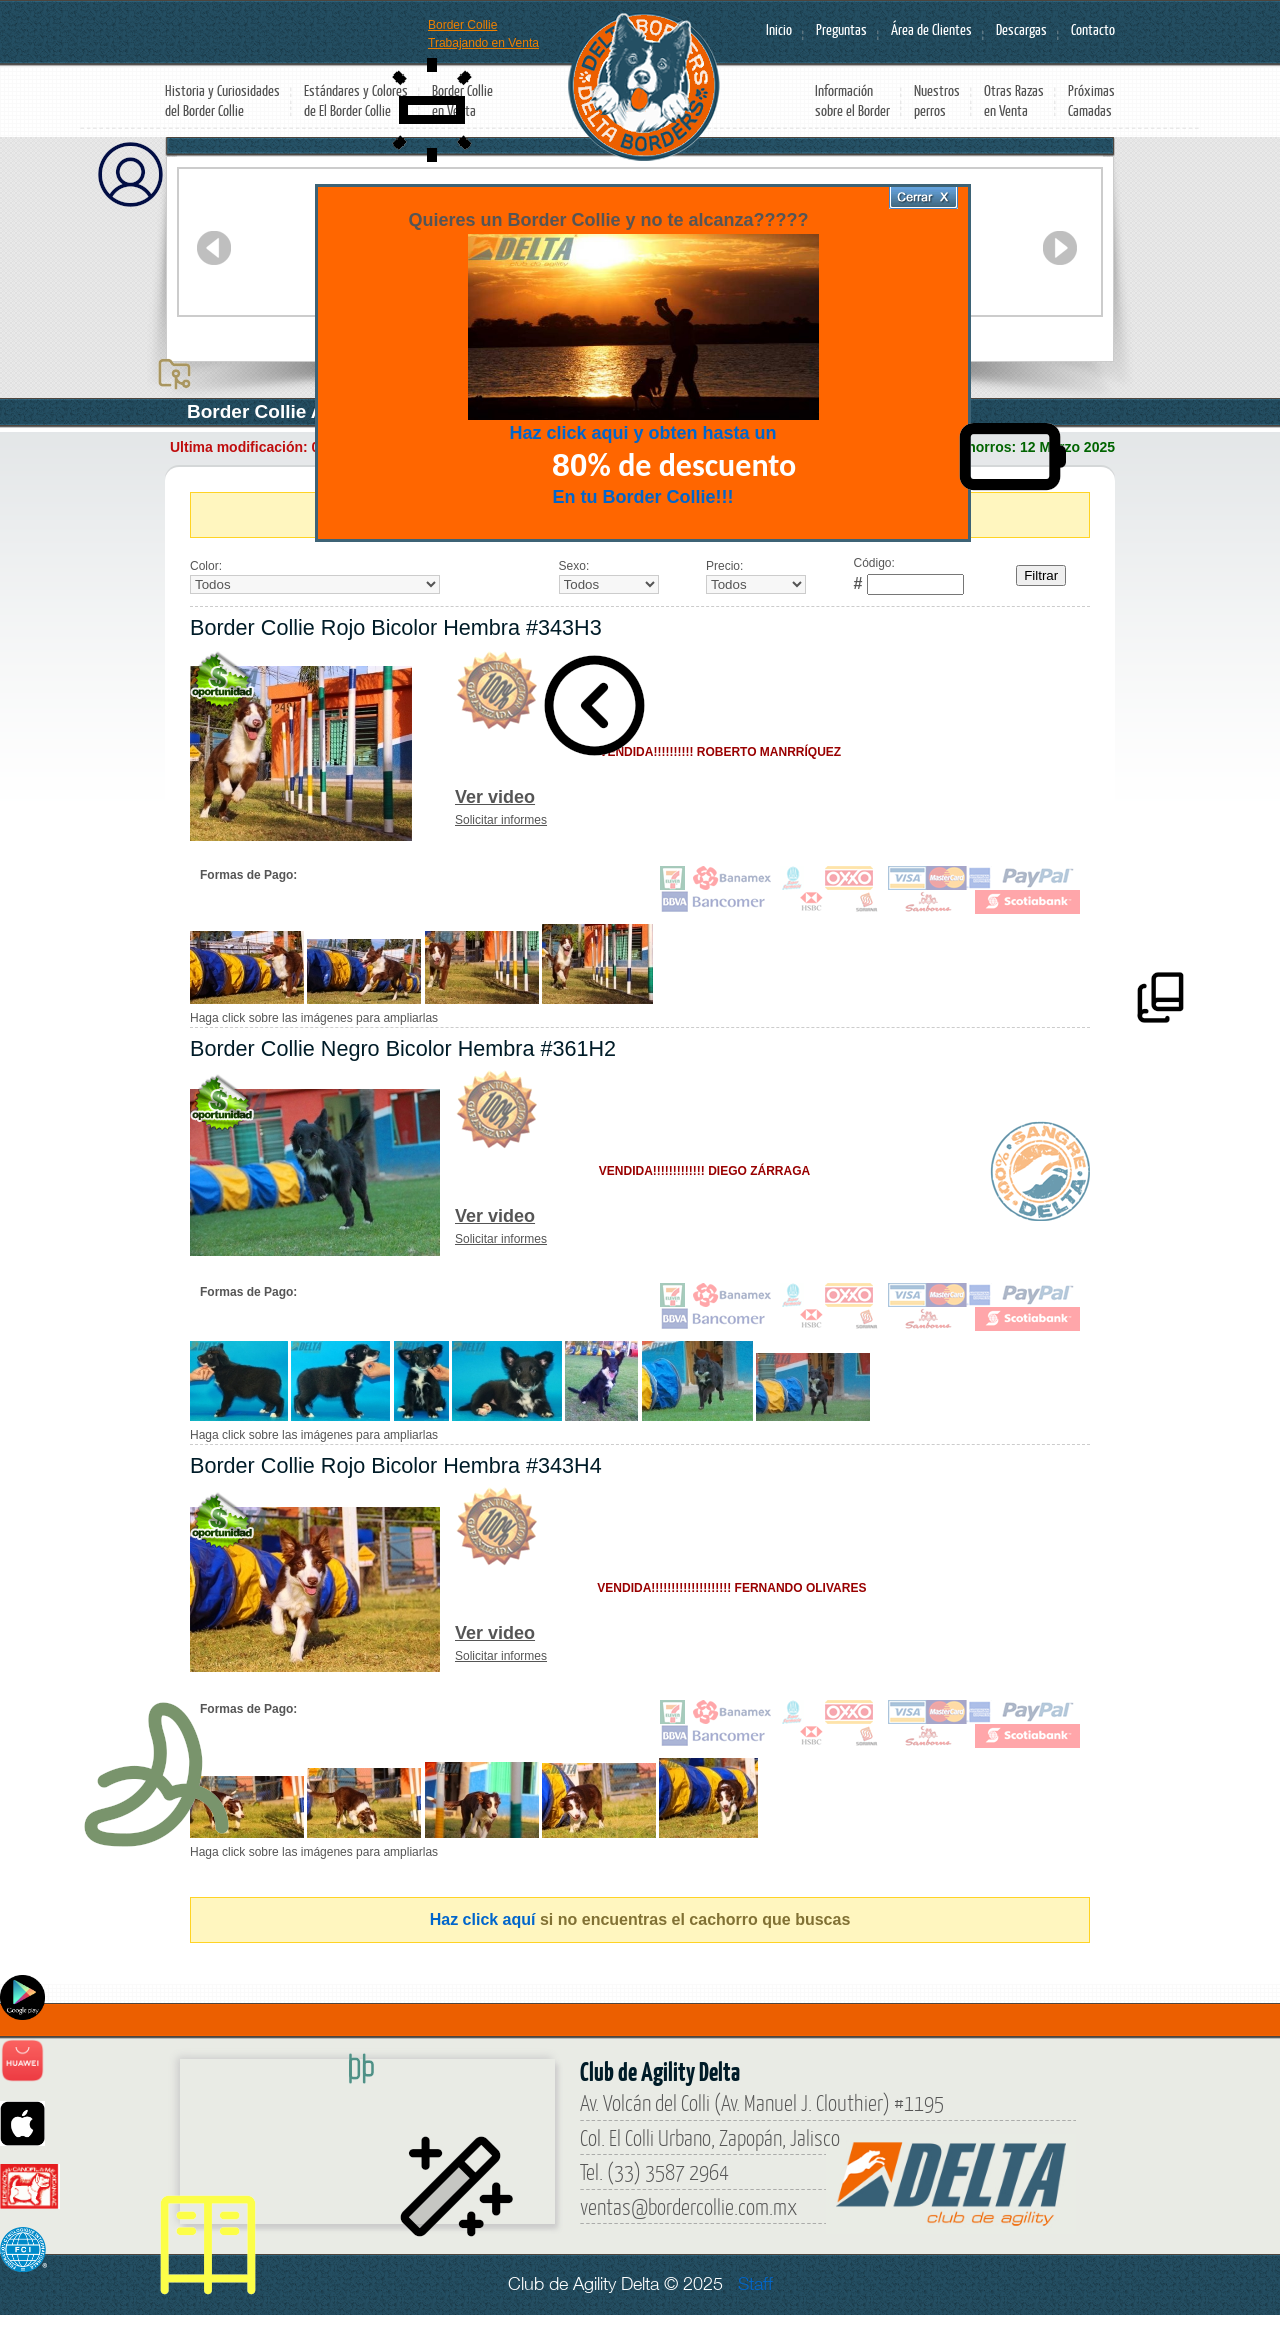 The height and width of the screenshot is (2340, 1280). What do you see at coordinates (208, 2243) in the screenshot?
I see `access storage lockers` at bounding box center [208, 2243].